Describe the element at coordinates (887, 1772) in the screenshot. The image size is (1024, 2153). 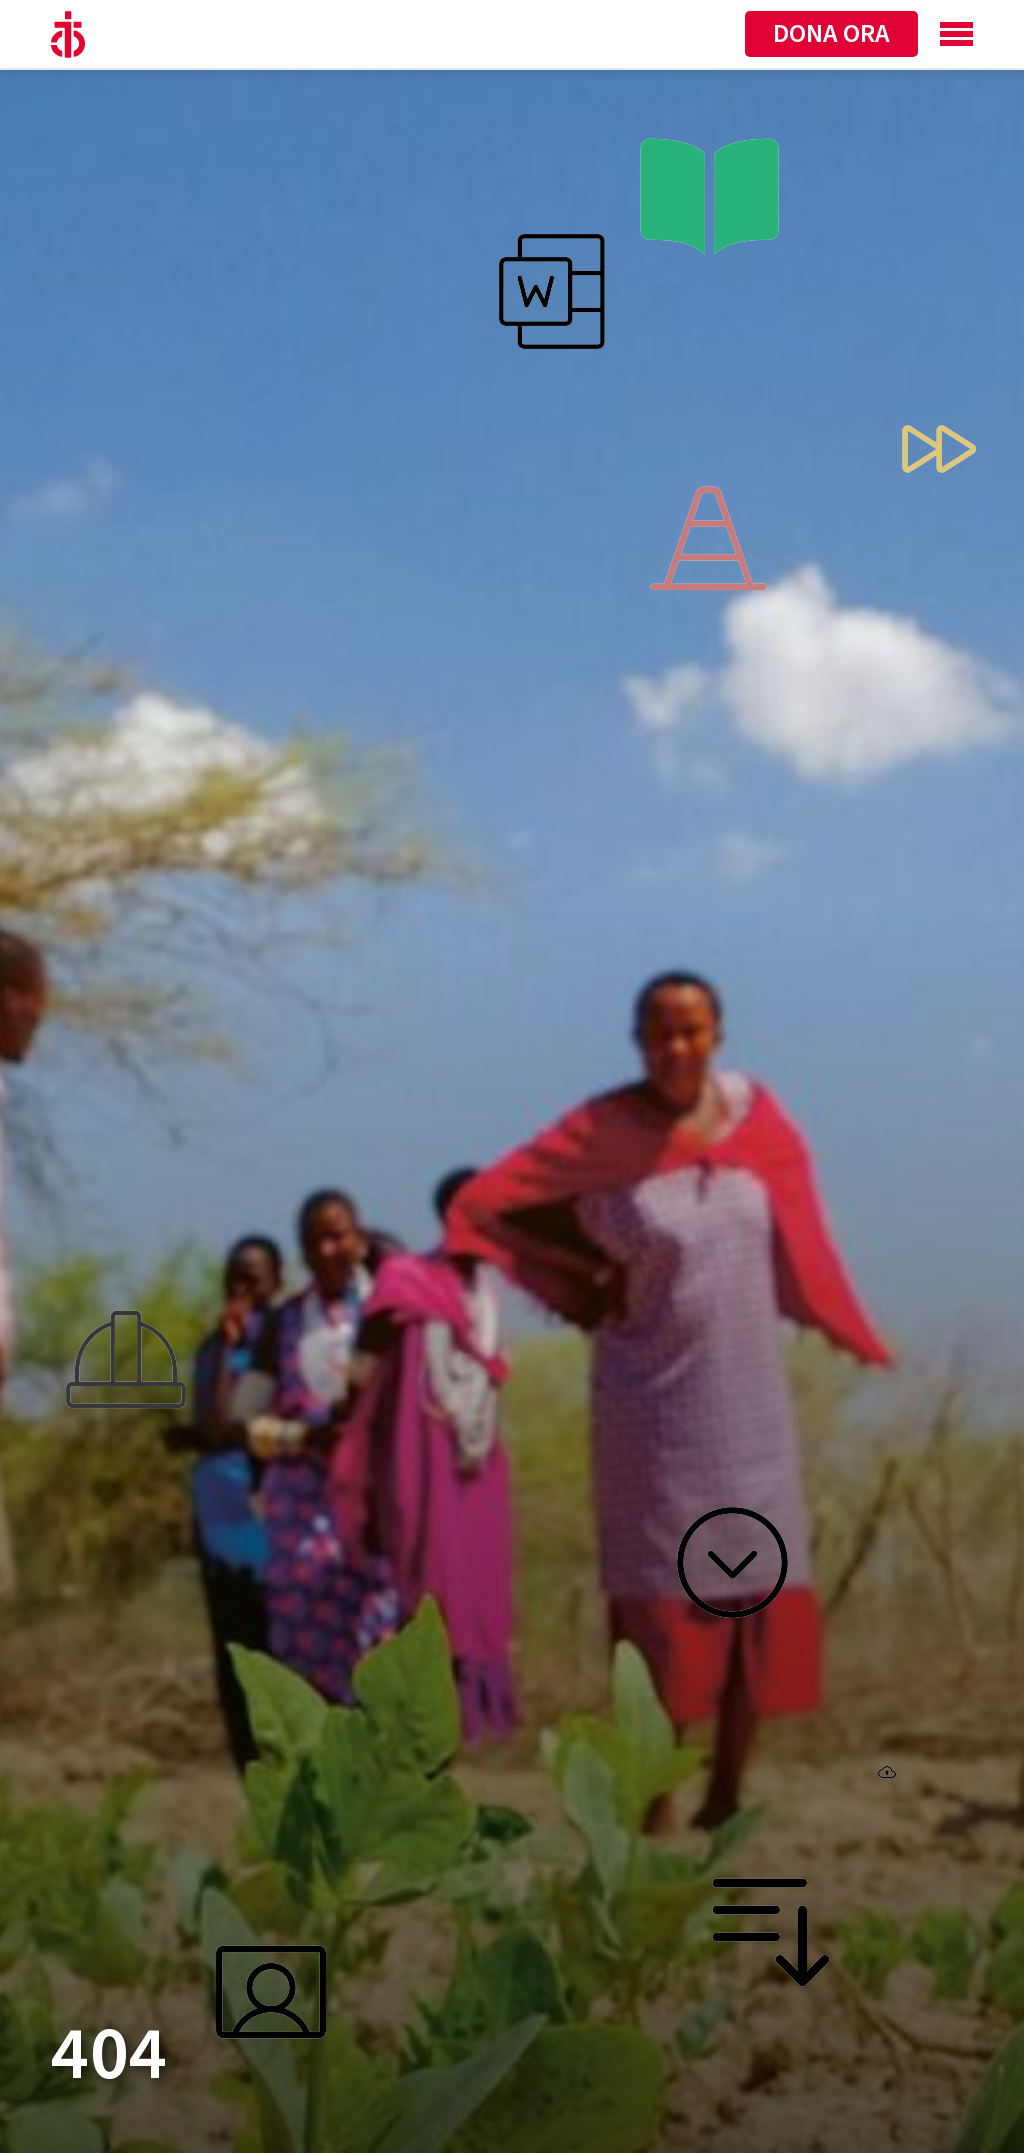
I see `upload files to cloud storage` at that location.